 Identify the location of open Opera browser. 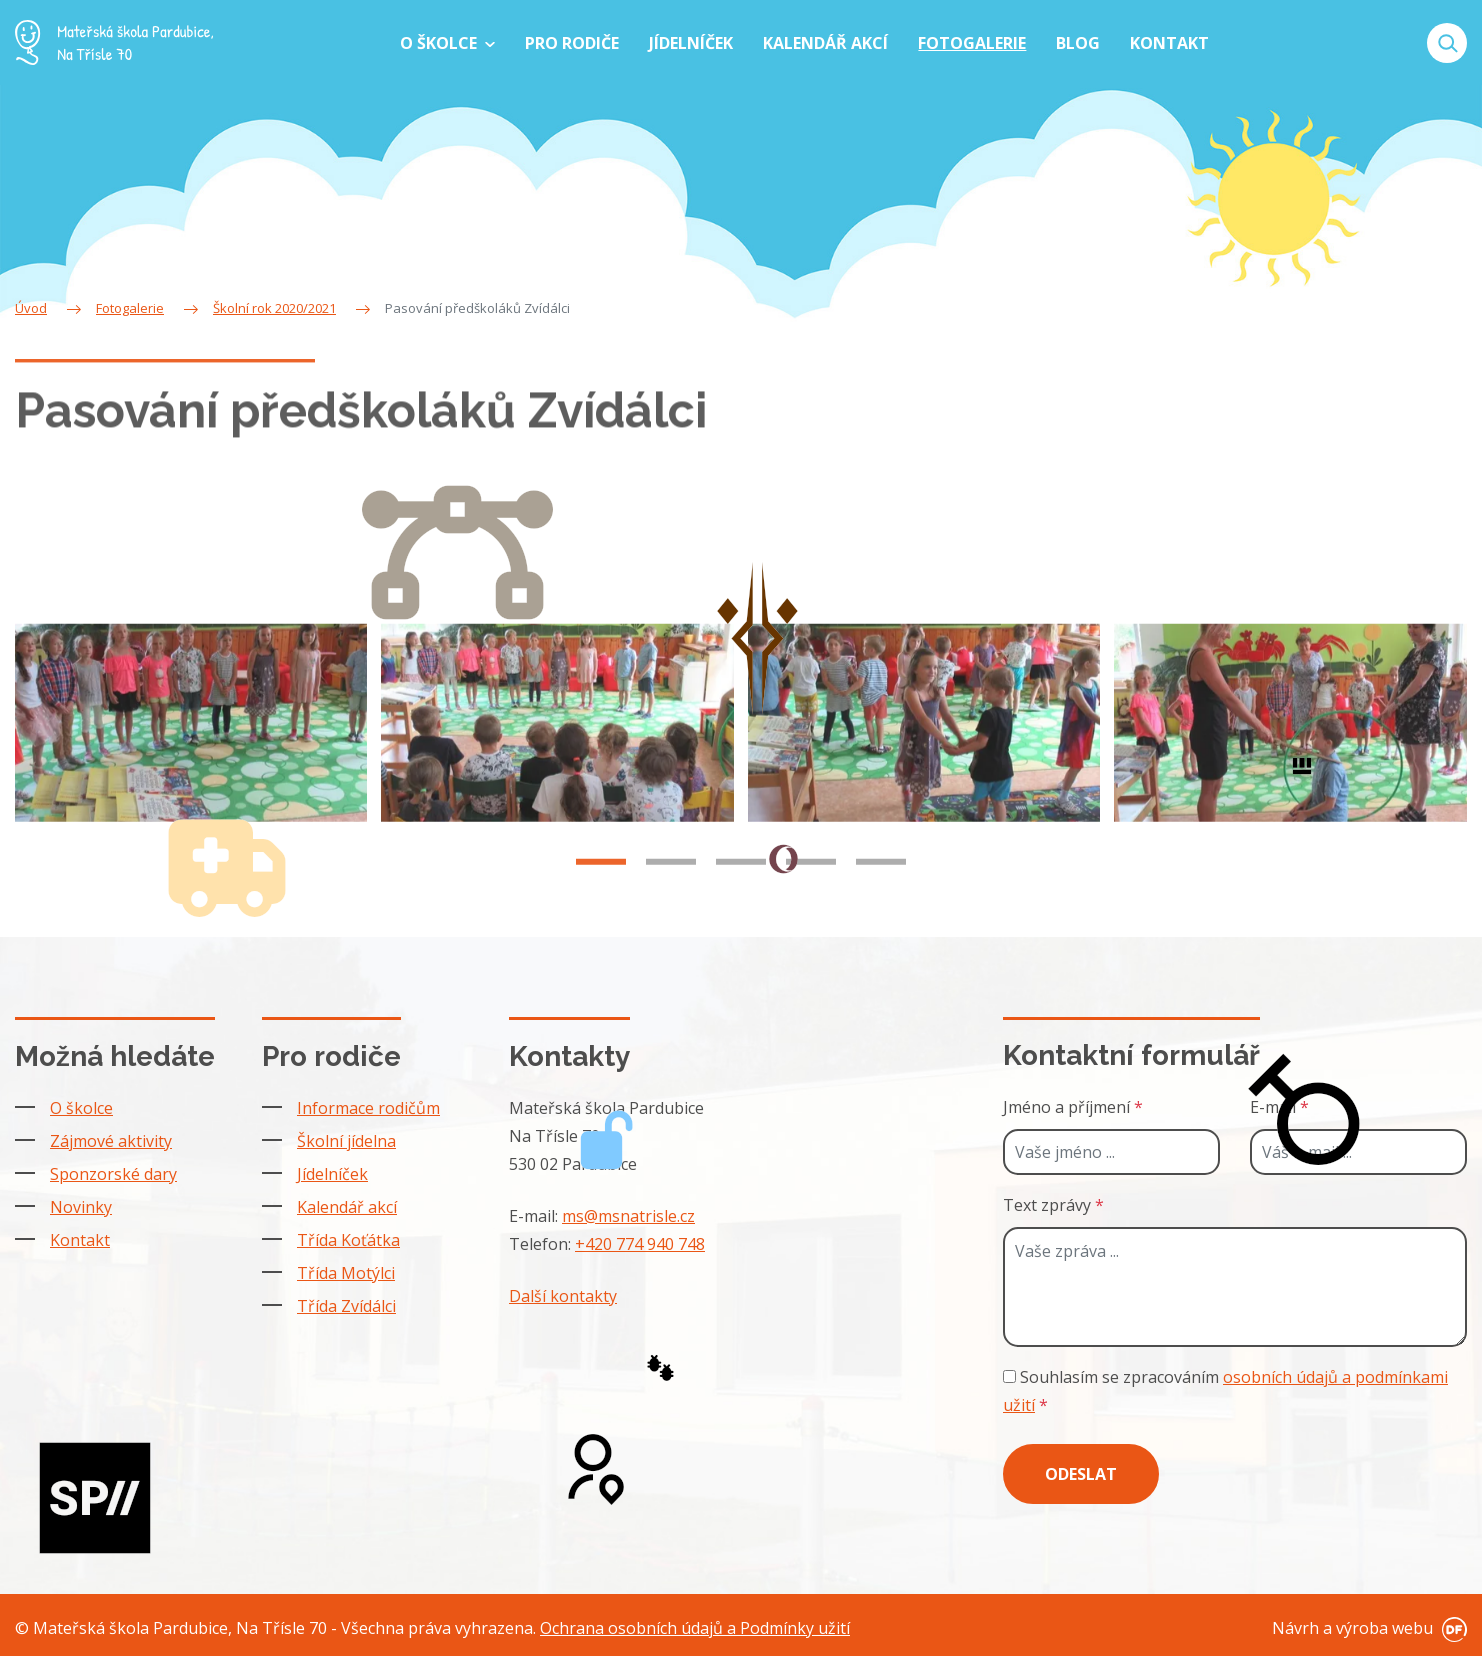
(783, 859).